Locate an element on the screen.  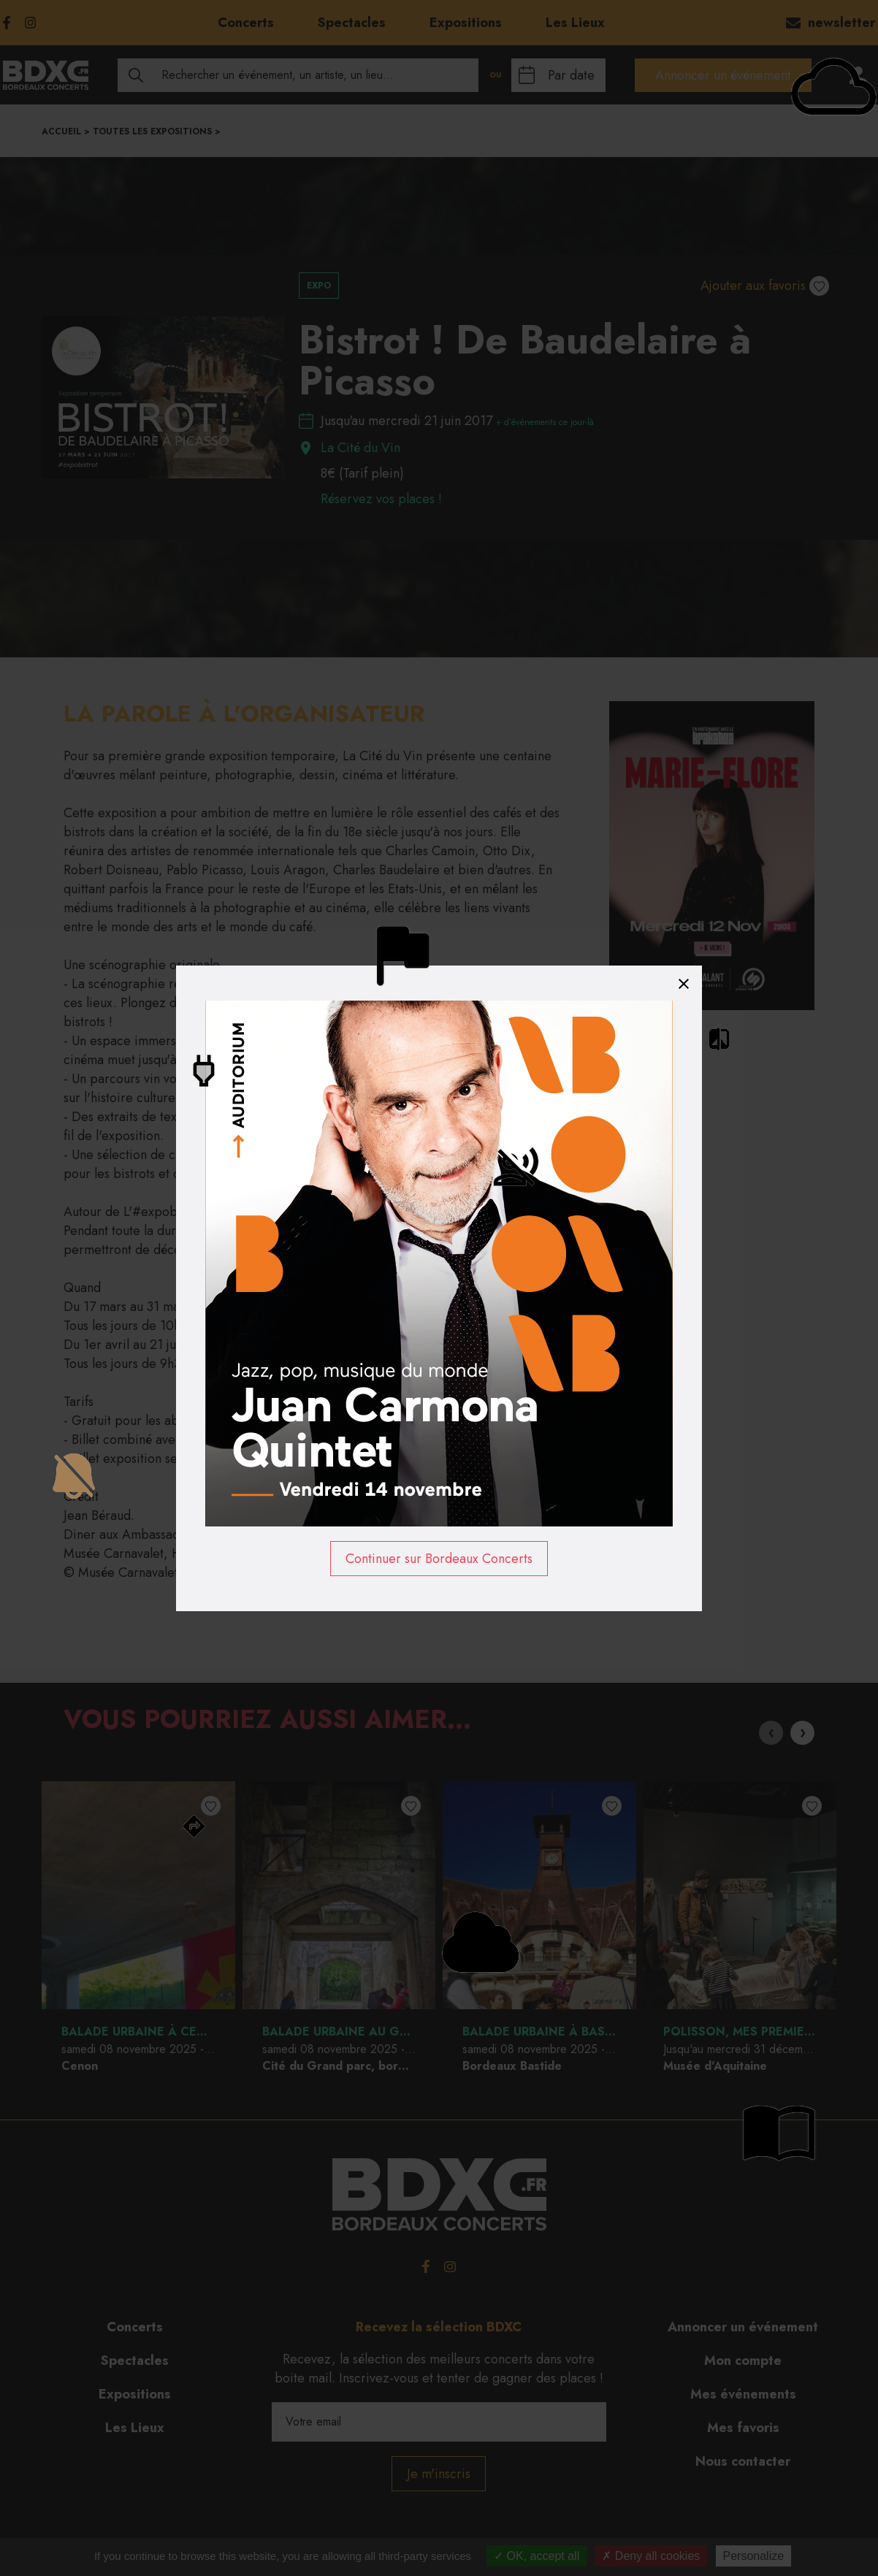
view current weather conditions is located at coordinates (833, 86).